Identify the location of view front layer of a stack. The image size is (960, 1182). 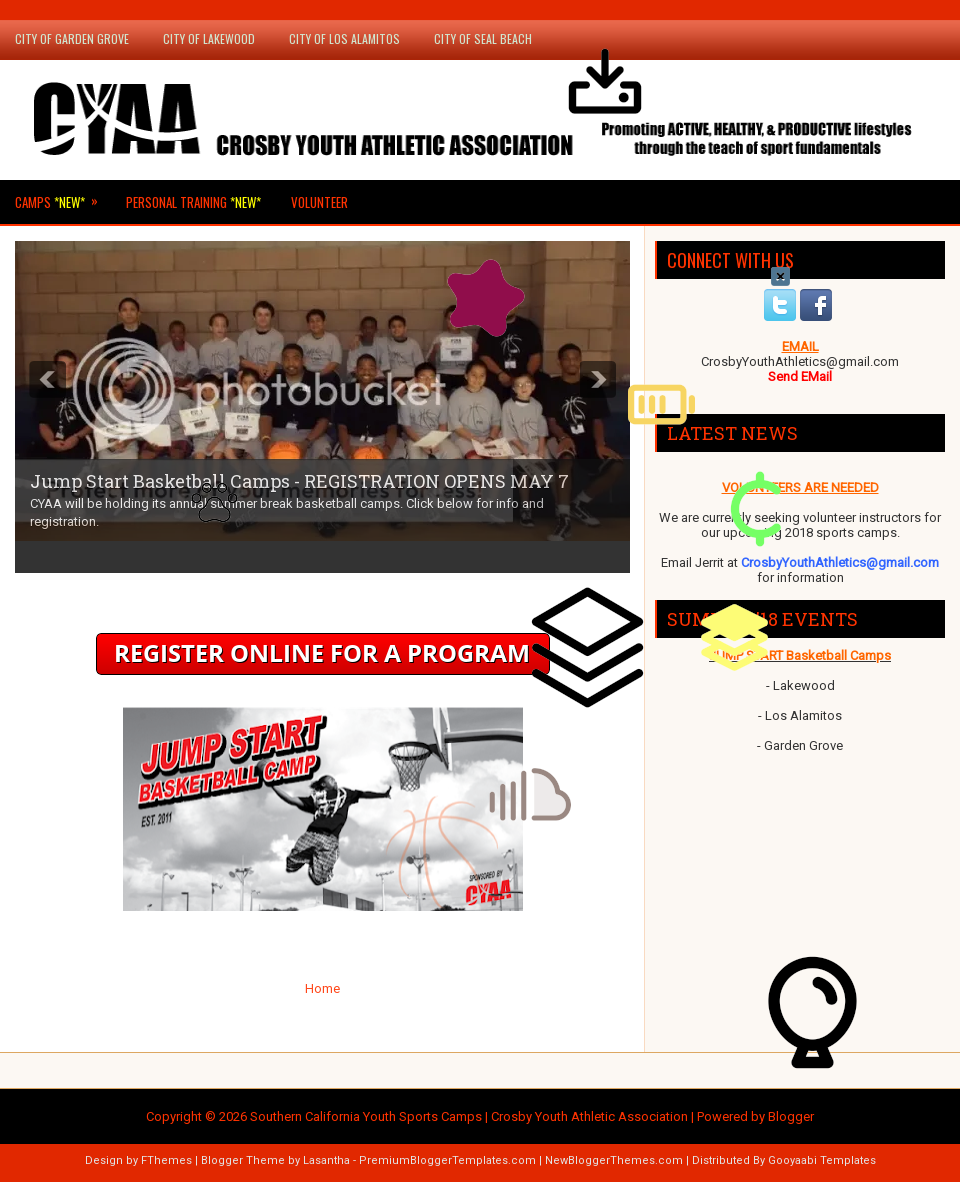
(734, 637).